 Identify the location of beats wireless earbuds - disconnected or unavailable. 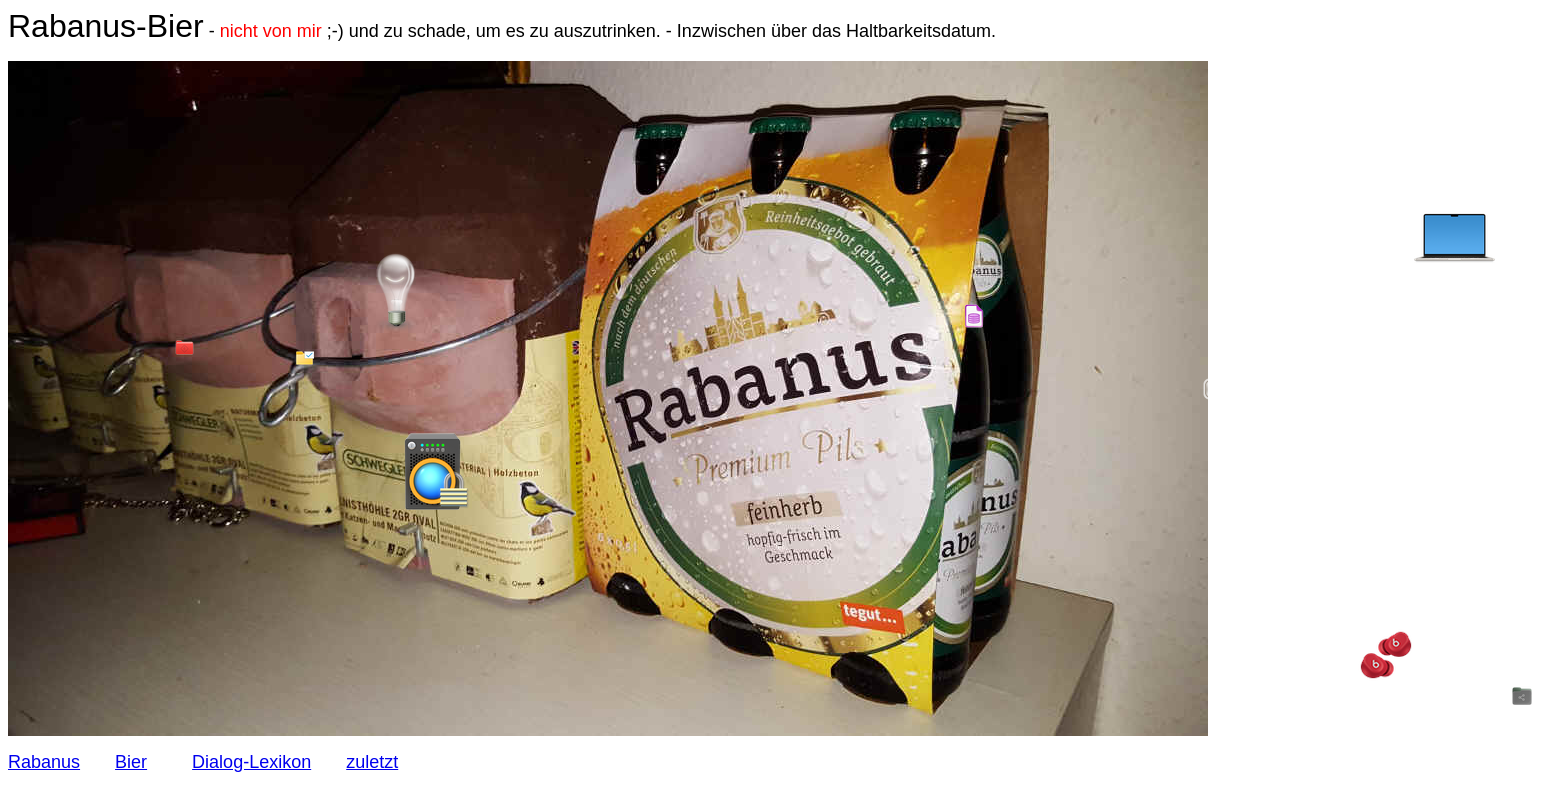
(1386, 655).